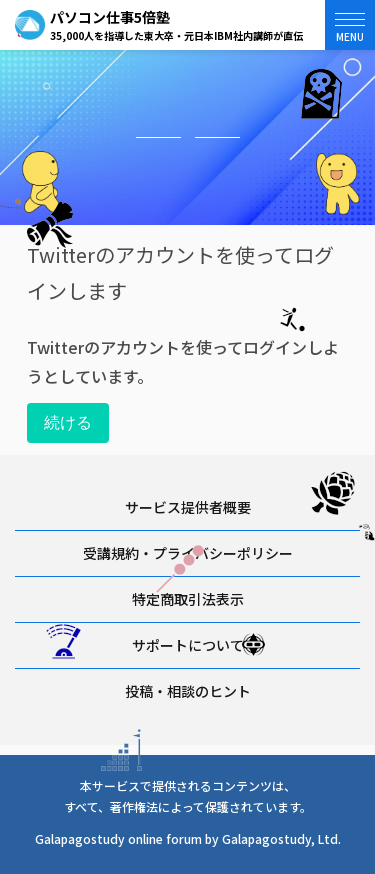 Image resolution: width=375 pixels, height=874 pixels. What do you see at coordinates (253, 644) in the screenshot?
I see `virtual reality or VR mode toggle` at bounding box center [253, 644].